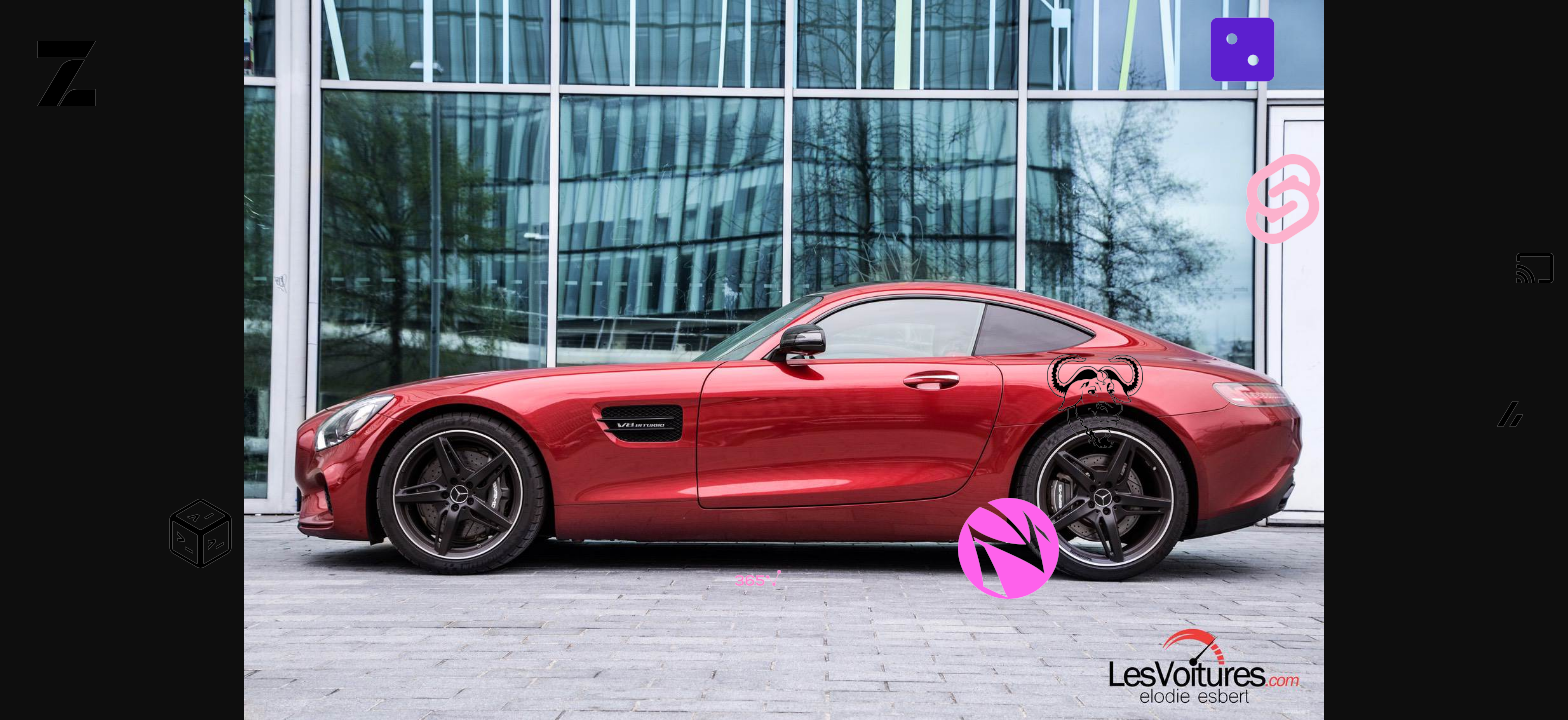 The height and width of the screenshot is (720, 1568). What do you see at coordinates (1242, 49) in the screenshot?
I see `roll the dice or randomize selection` at bounding box center [1242, 49].